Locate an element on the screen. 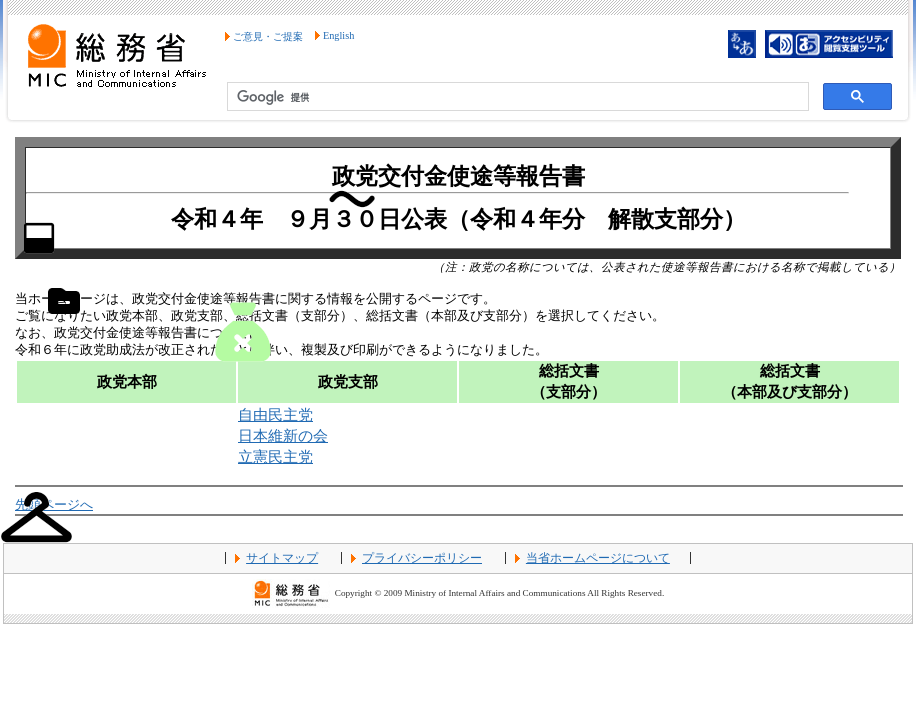 The image size is (916, 720). remove item from cart or bag is located at coordinates (243, 332).